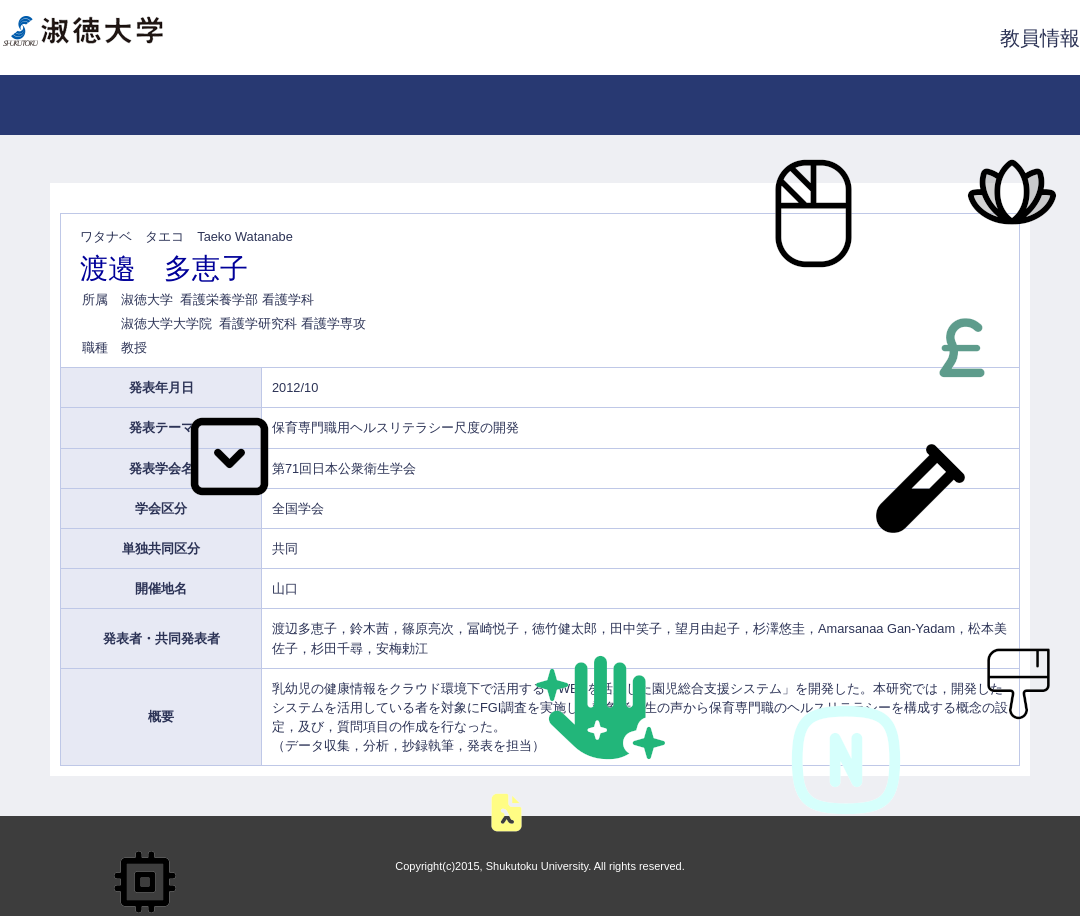  What do you see at coordinates (229, 456) in the screenshot?
I see `expand content or reveal more options` at bounding box center [229, 456].